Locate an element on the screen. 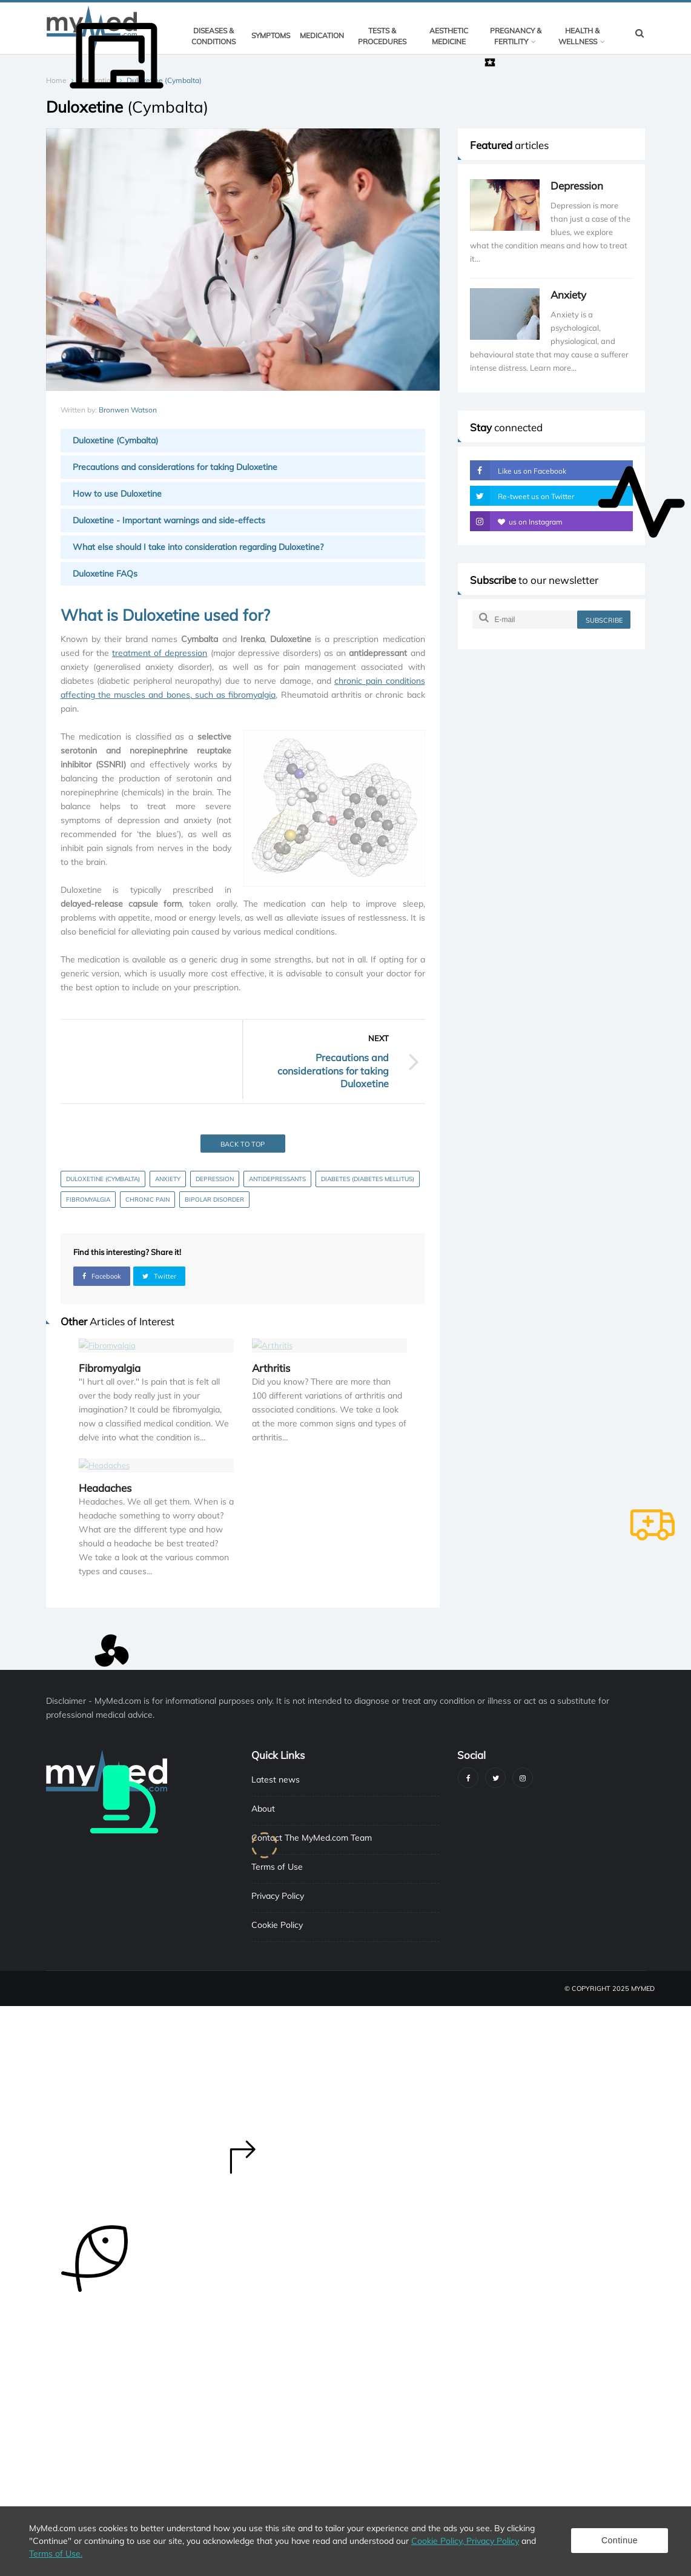 The height and width of the screenshot is (2576, 691). view health or heart rate data is located at coordinates (641, 503).